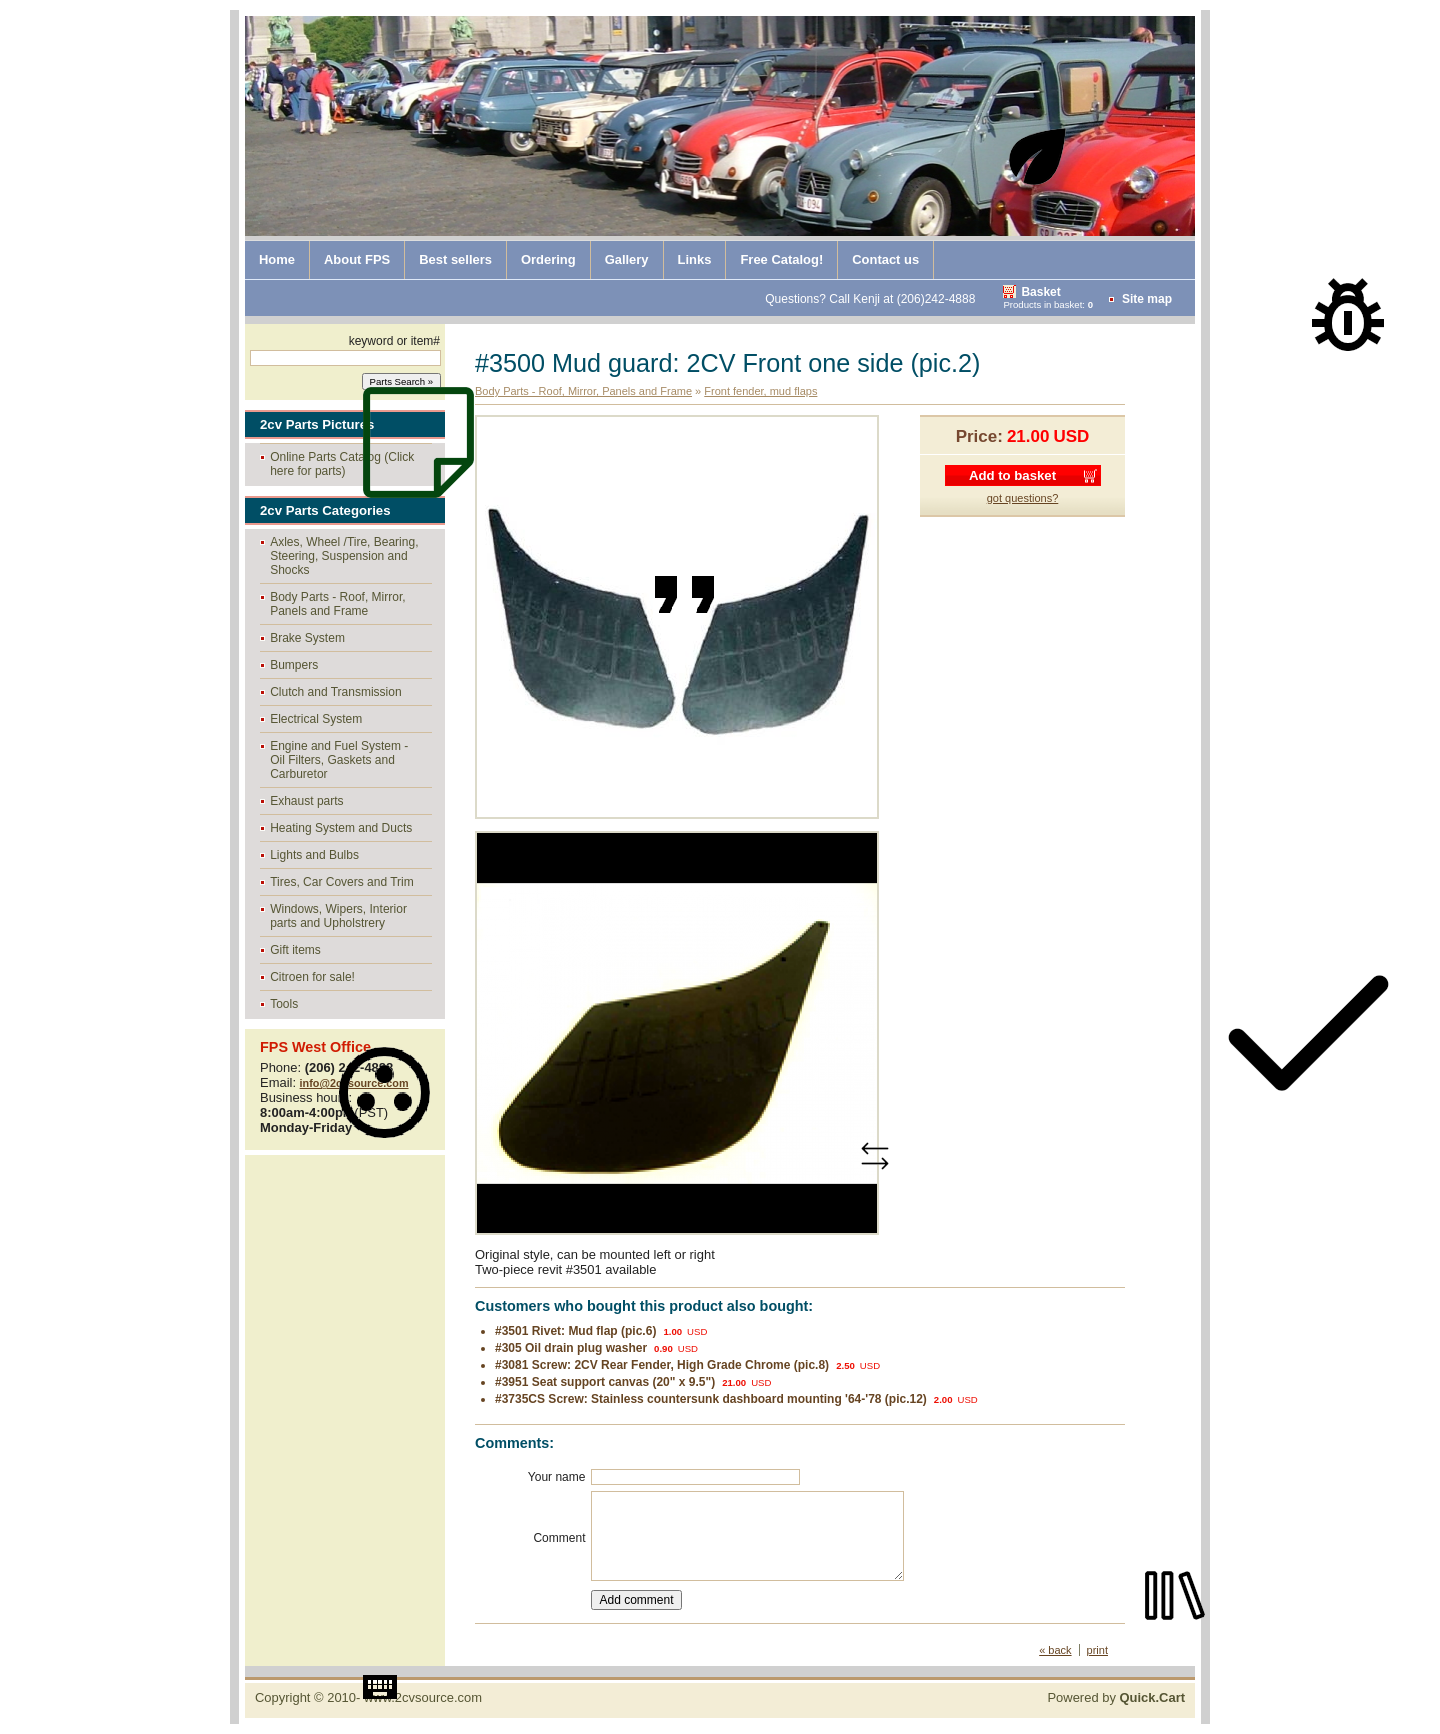 Image resolution: width=1440 pixels, height=1734 pixels. Describe the element at coordinates (1173, 1595) in the screenshot. I see `access your saved library or collection` at that location.